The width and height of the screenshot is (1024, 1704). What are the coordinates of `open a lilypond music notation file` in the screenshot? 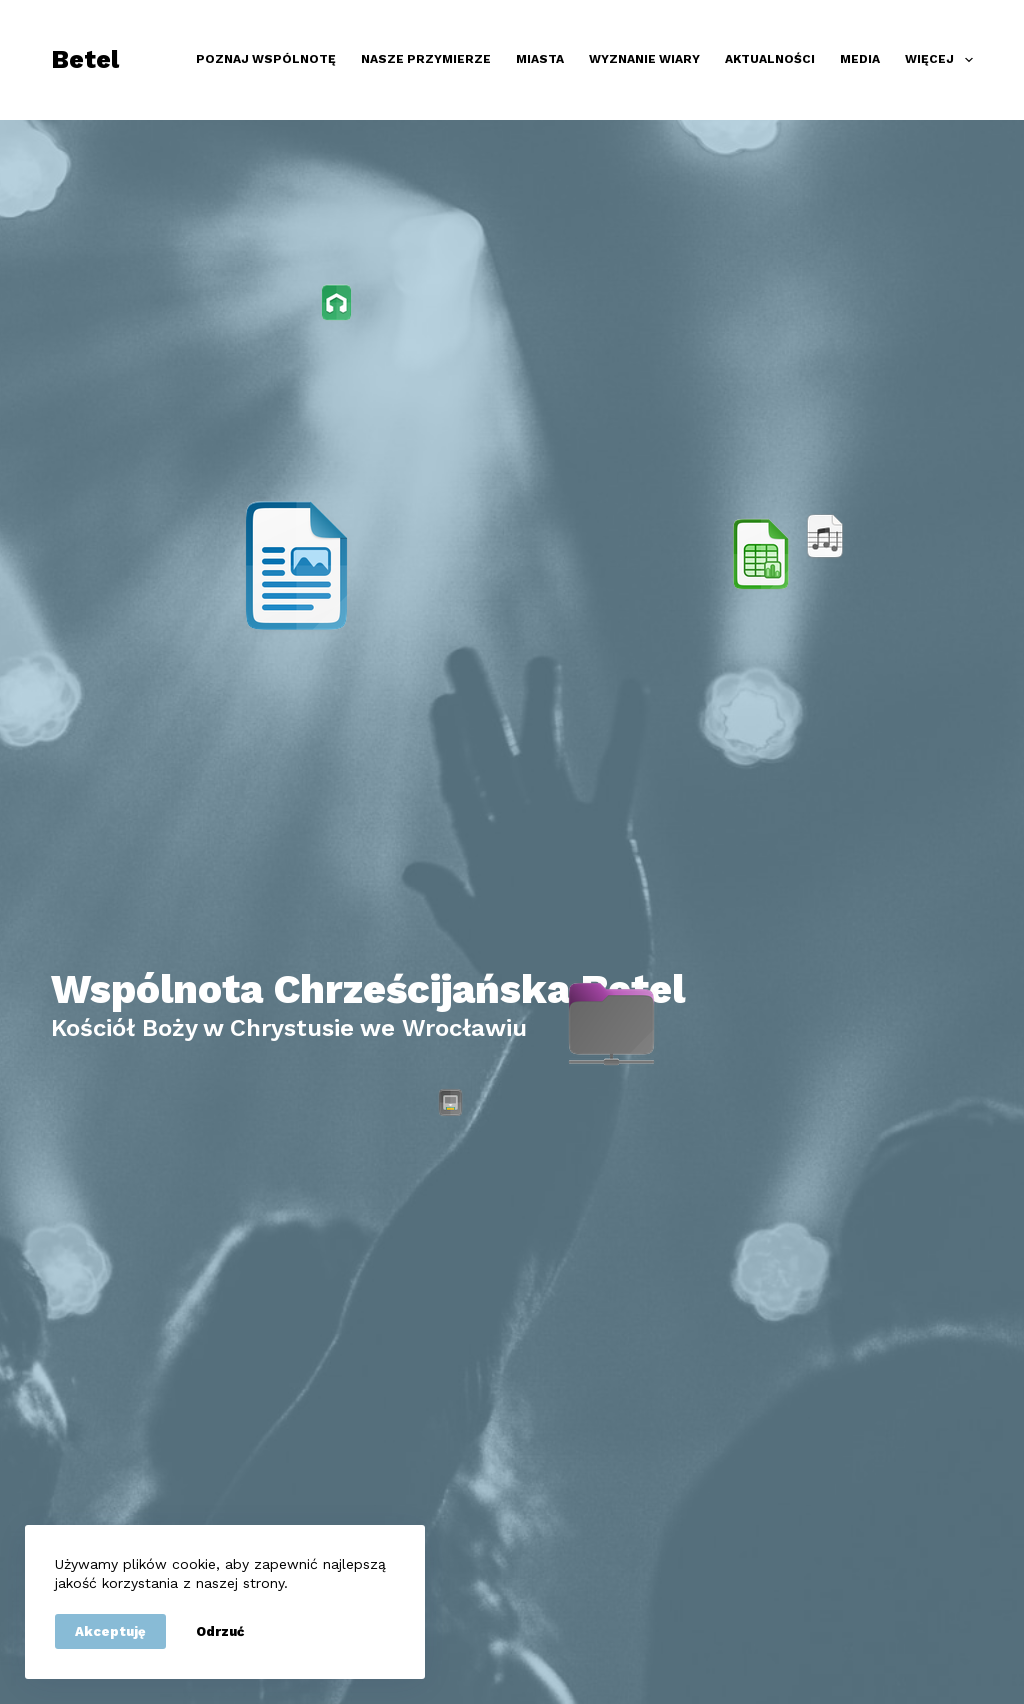 It's located at (825, 536).